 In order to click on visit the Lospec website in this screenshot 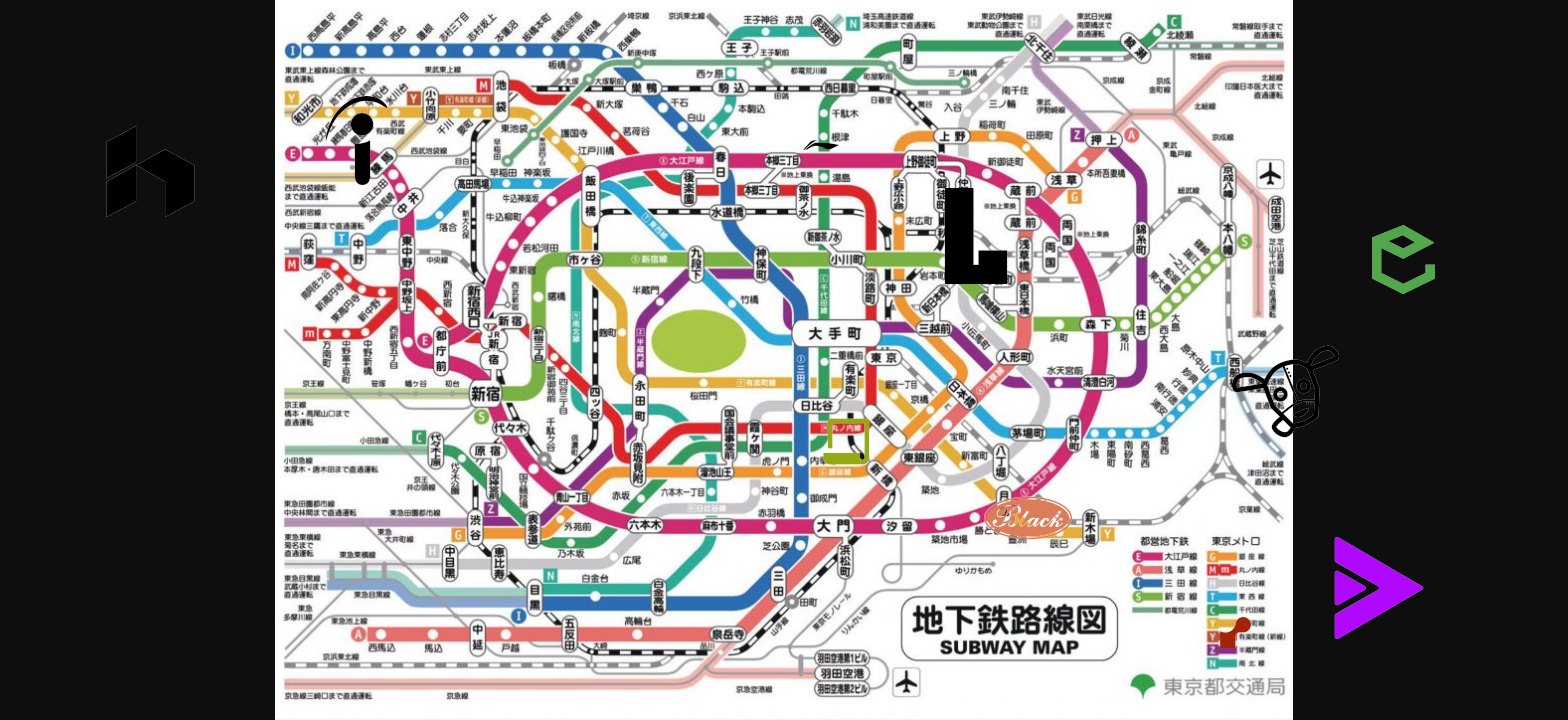, I will do `click(976, 236)`.